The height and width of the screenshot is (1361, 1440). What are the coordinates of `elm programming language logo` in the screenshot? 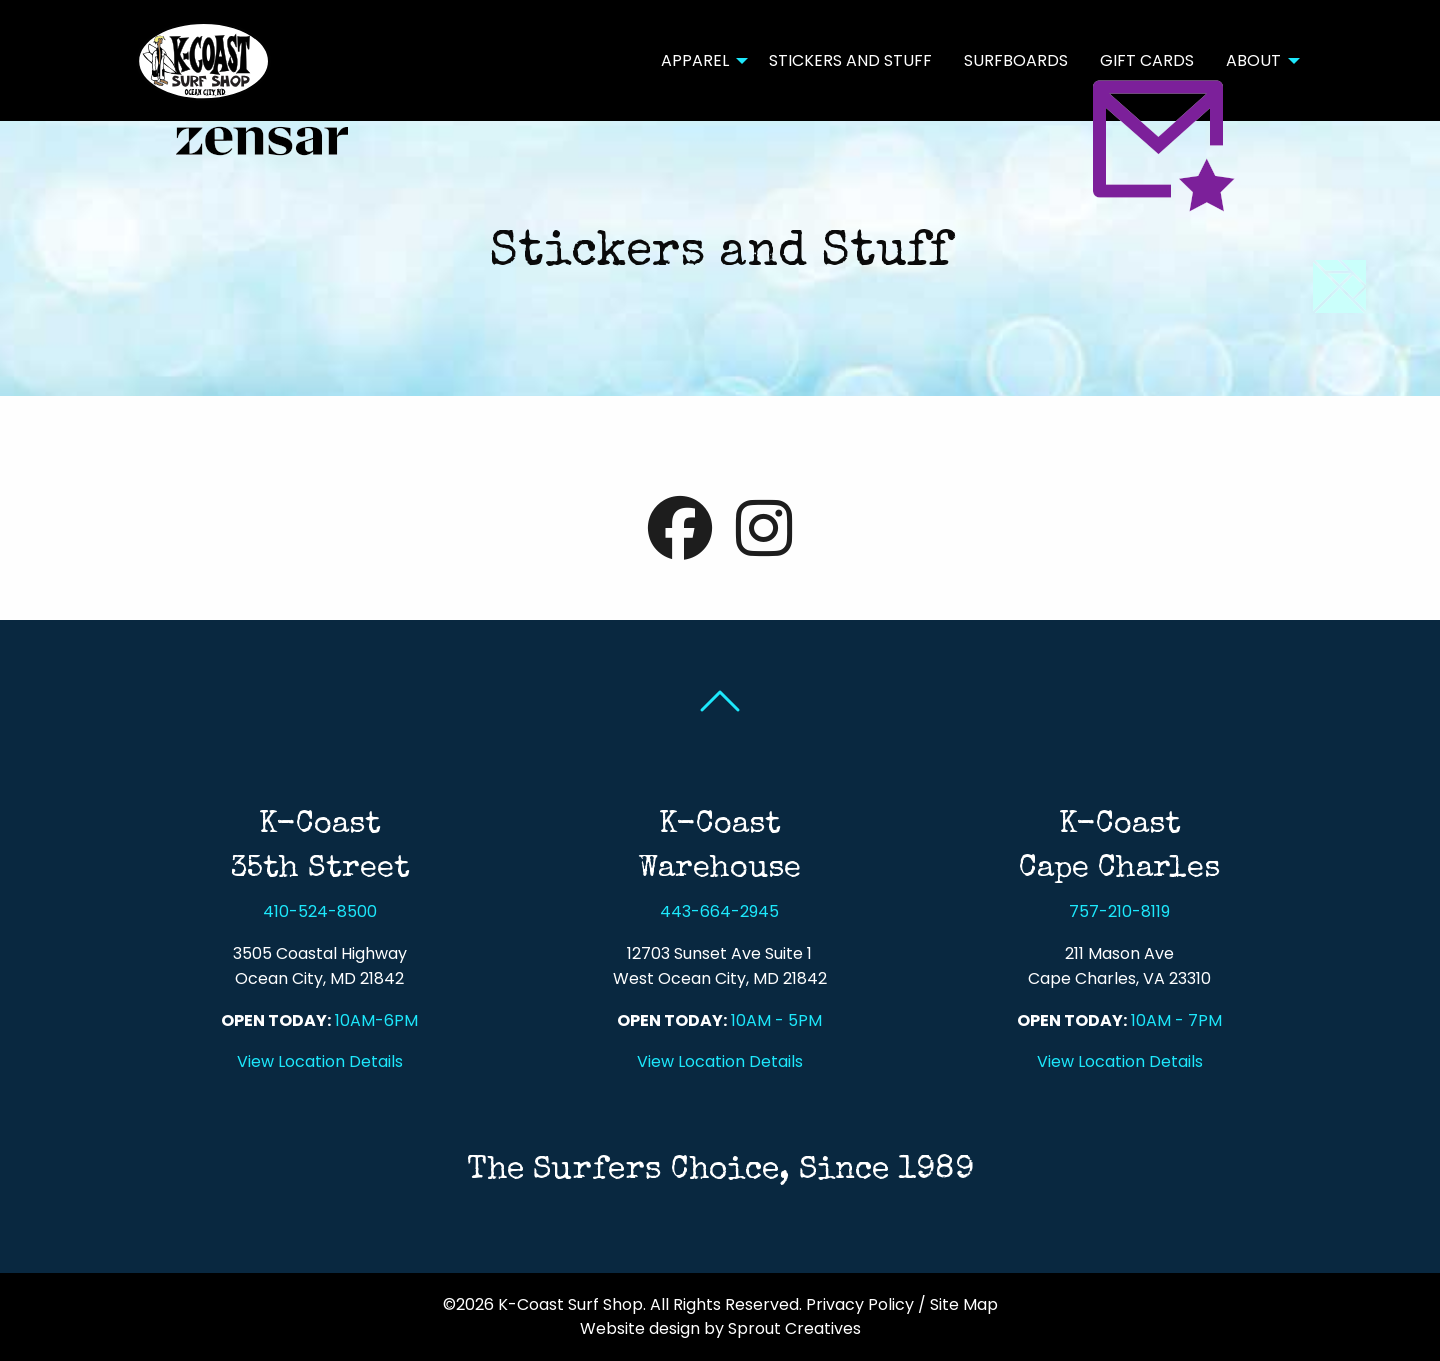 It's located at (1339, 286).